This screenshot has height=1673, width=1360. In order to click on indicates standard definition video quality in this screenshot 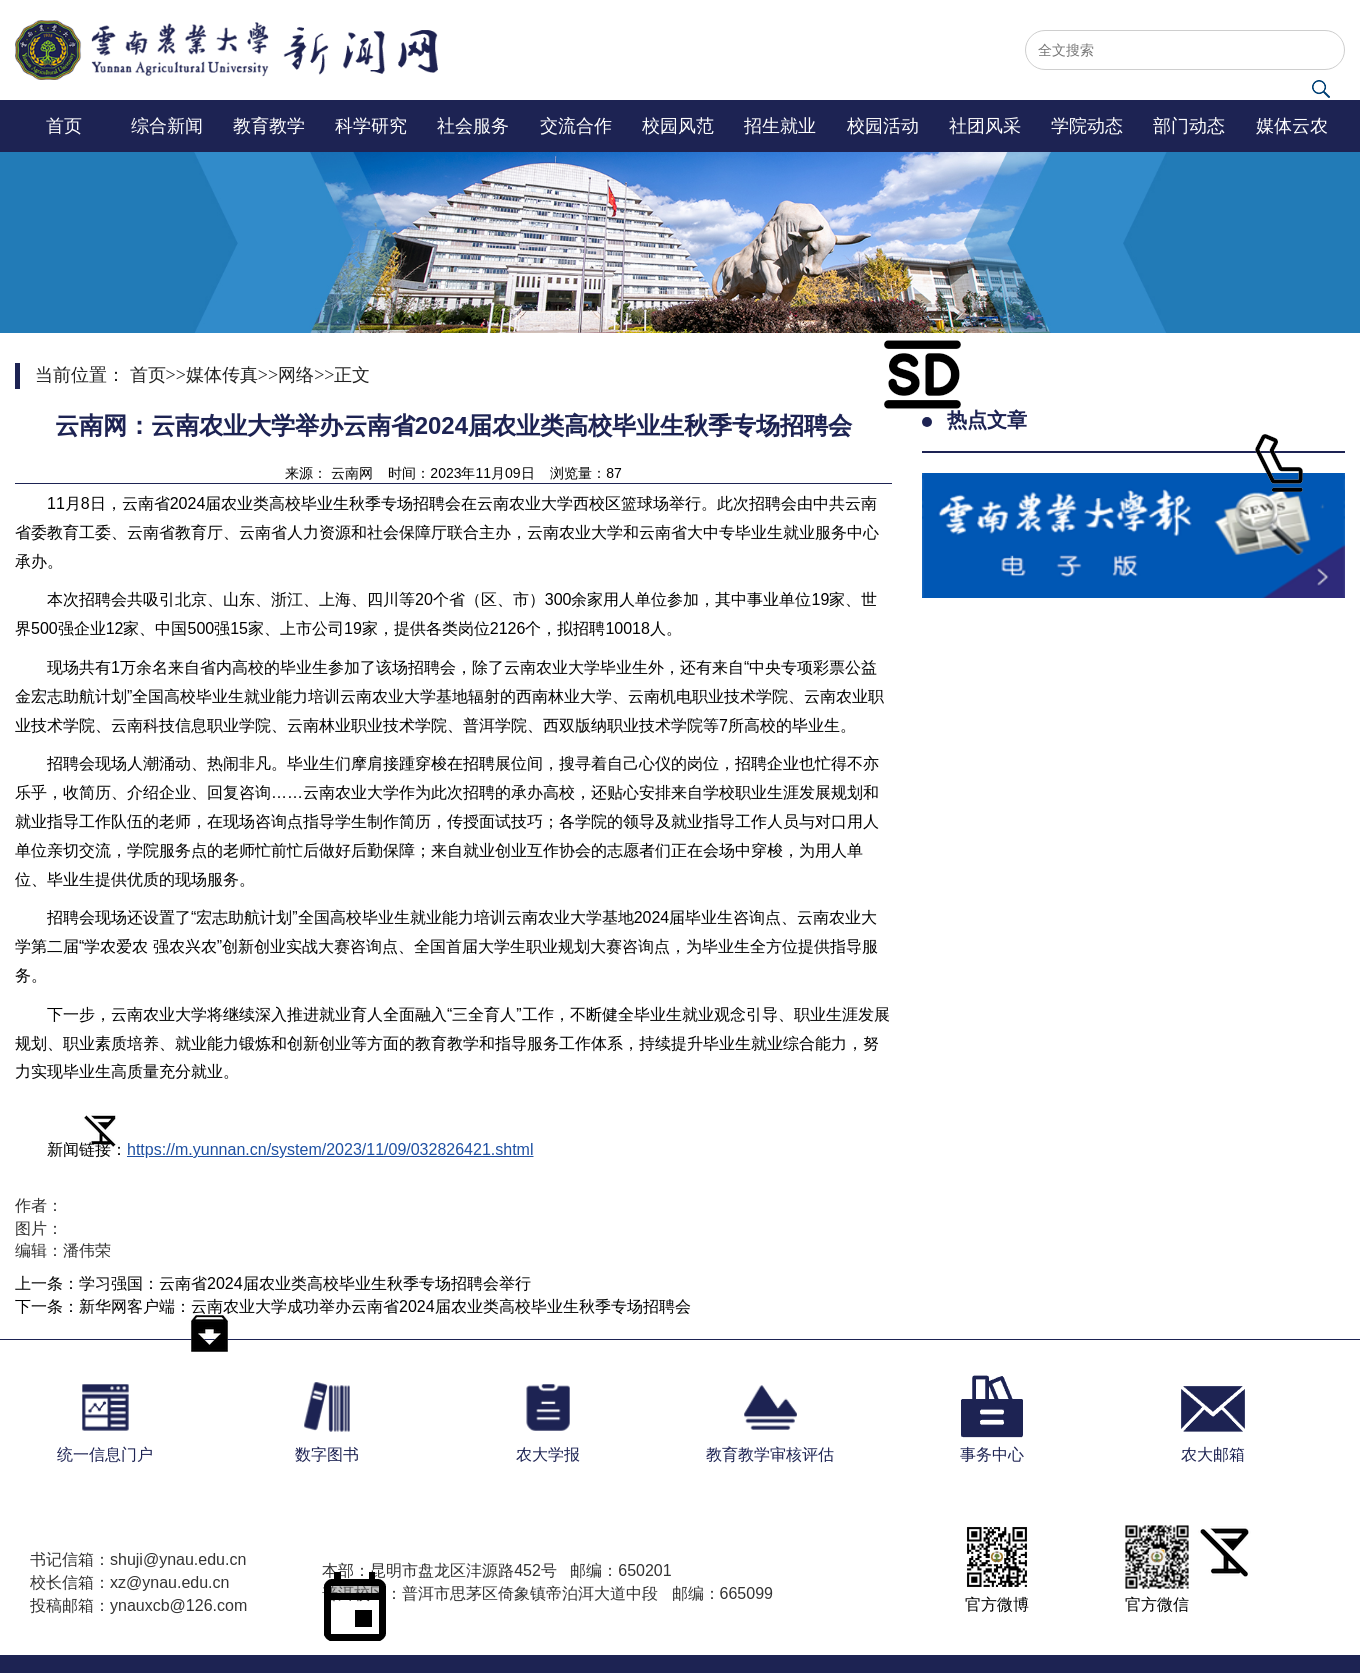, I will do `click(922, 374)`.